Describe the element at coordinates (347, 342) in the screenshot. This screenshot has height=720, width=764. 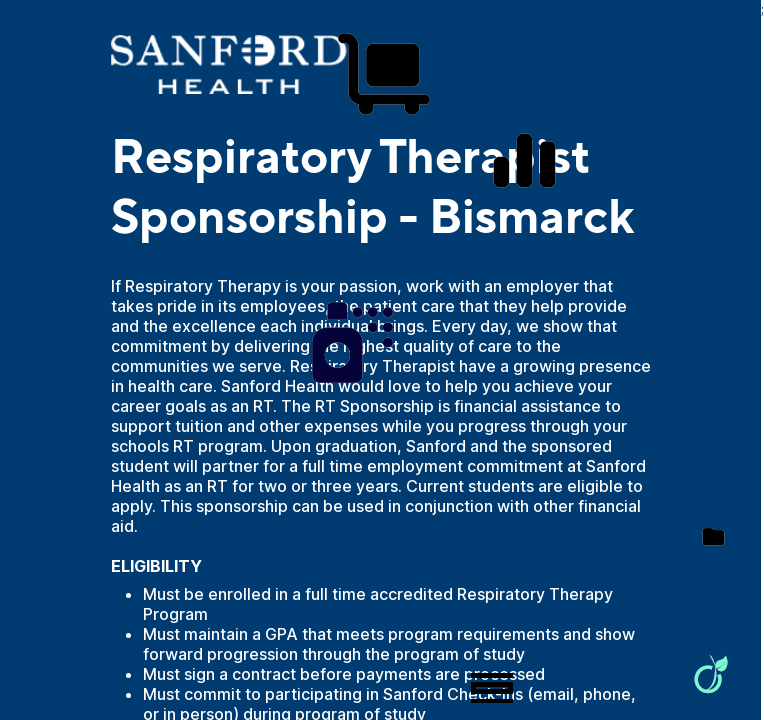
I see `access spray or paint tools` at that location.